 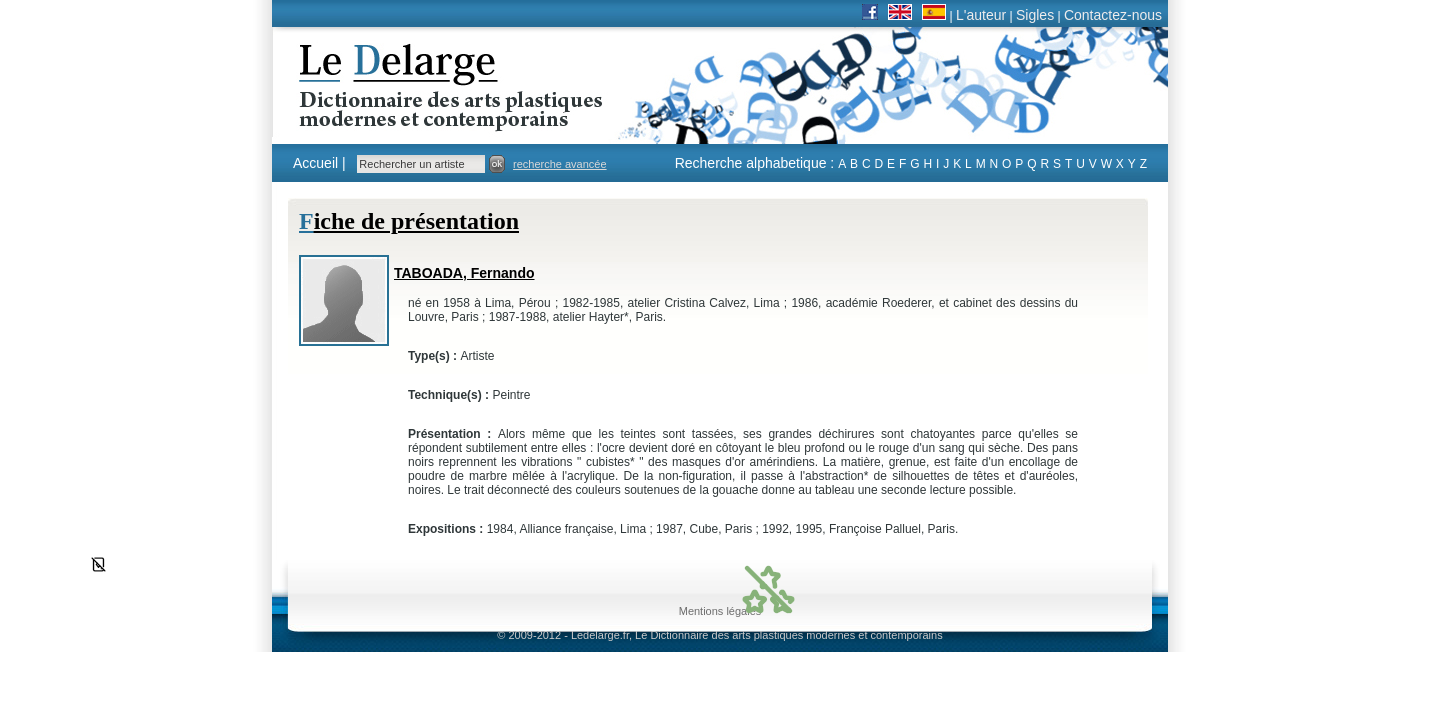 I want to click on disable star ratings or reviews, so click(x=768, y=589).